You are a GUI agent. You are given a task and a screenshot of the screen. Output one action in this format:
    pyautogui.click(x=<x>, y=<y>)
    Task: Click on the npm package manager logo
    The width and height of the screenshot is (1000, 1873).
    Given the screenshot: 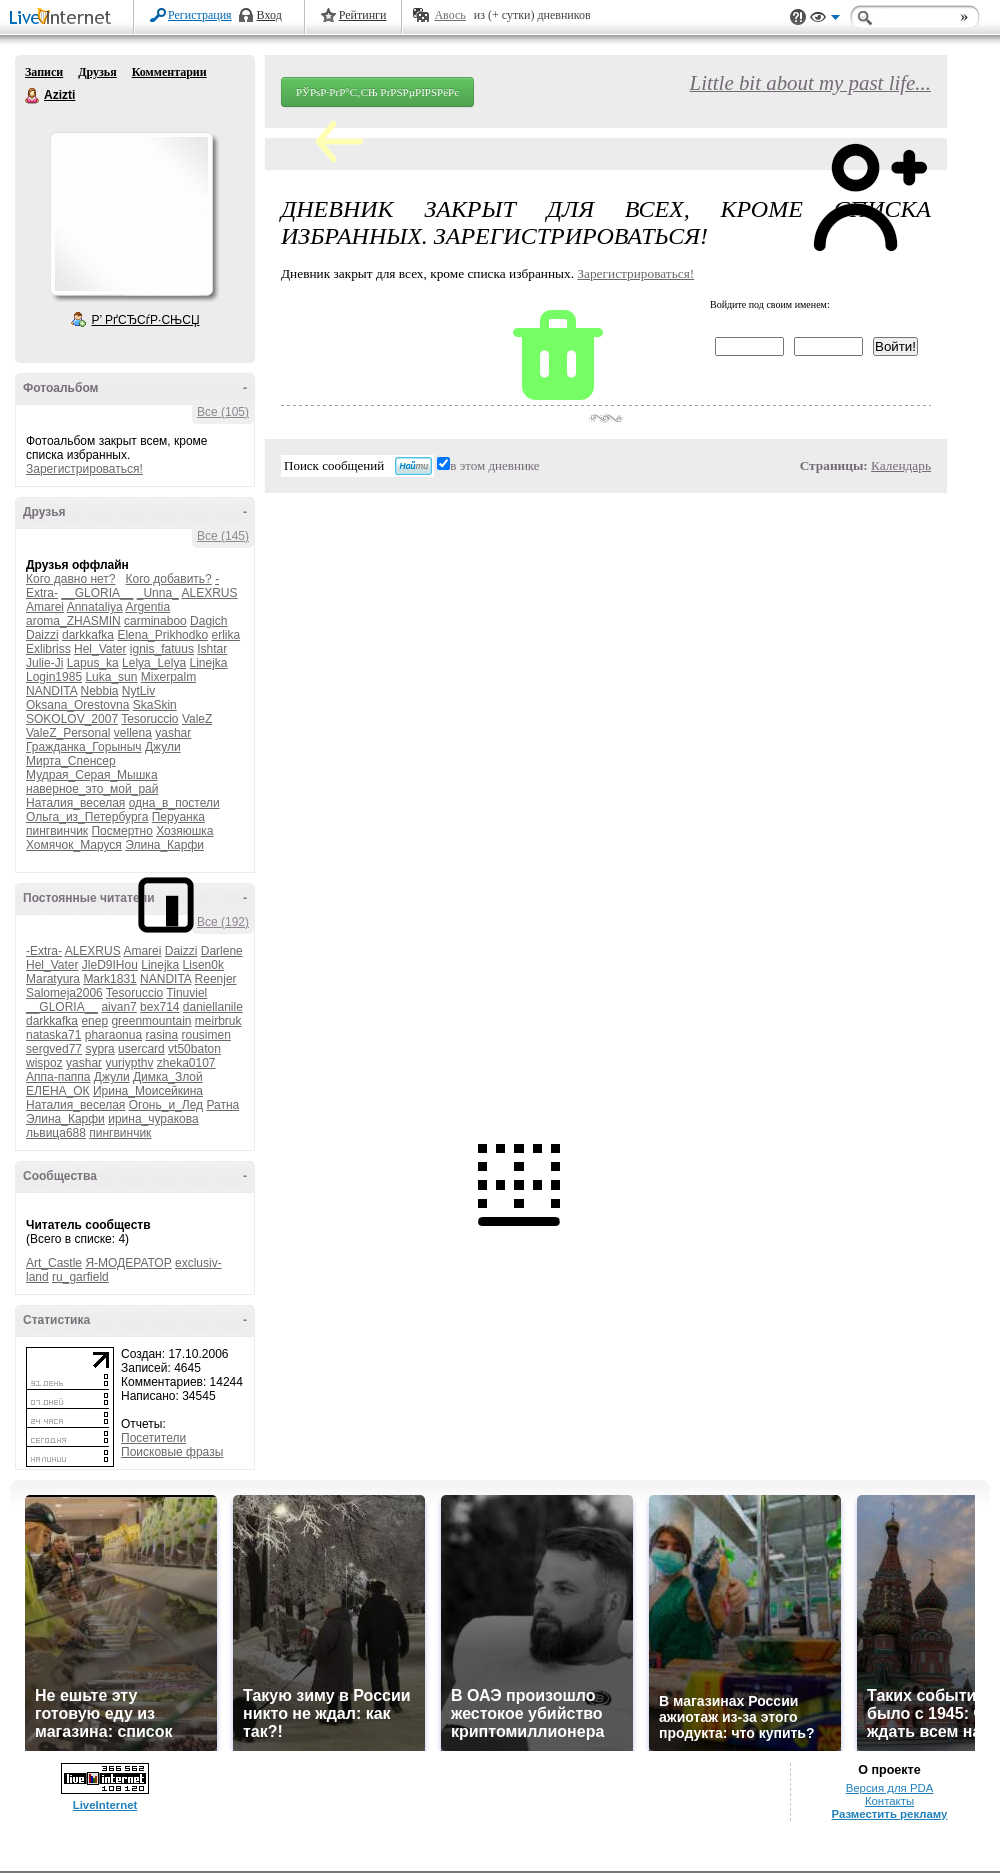 What is the action you would take?
    pyautogui.click(x=166, y=905)
    